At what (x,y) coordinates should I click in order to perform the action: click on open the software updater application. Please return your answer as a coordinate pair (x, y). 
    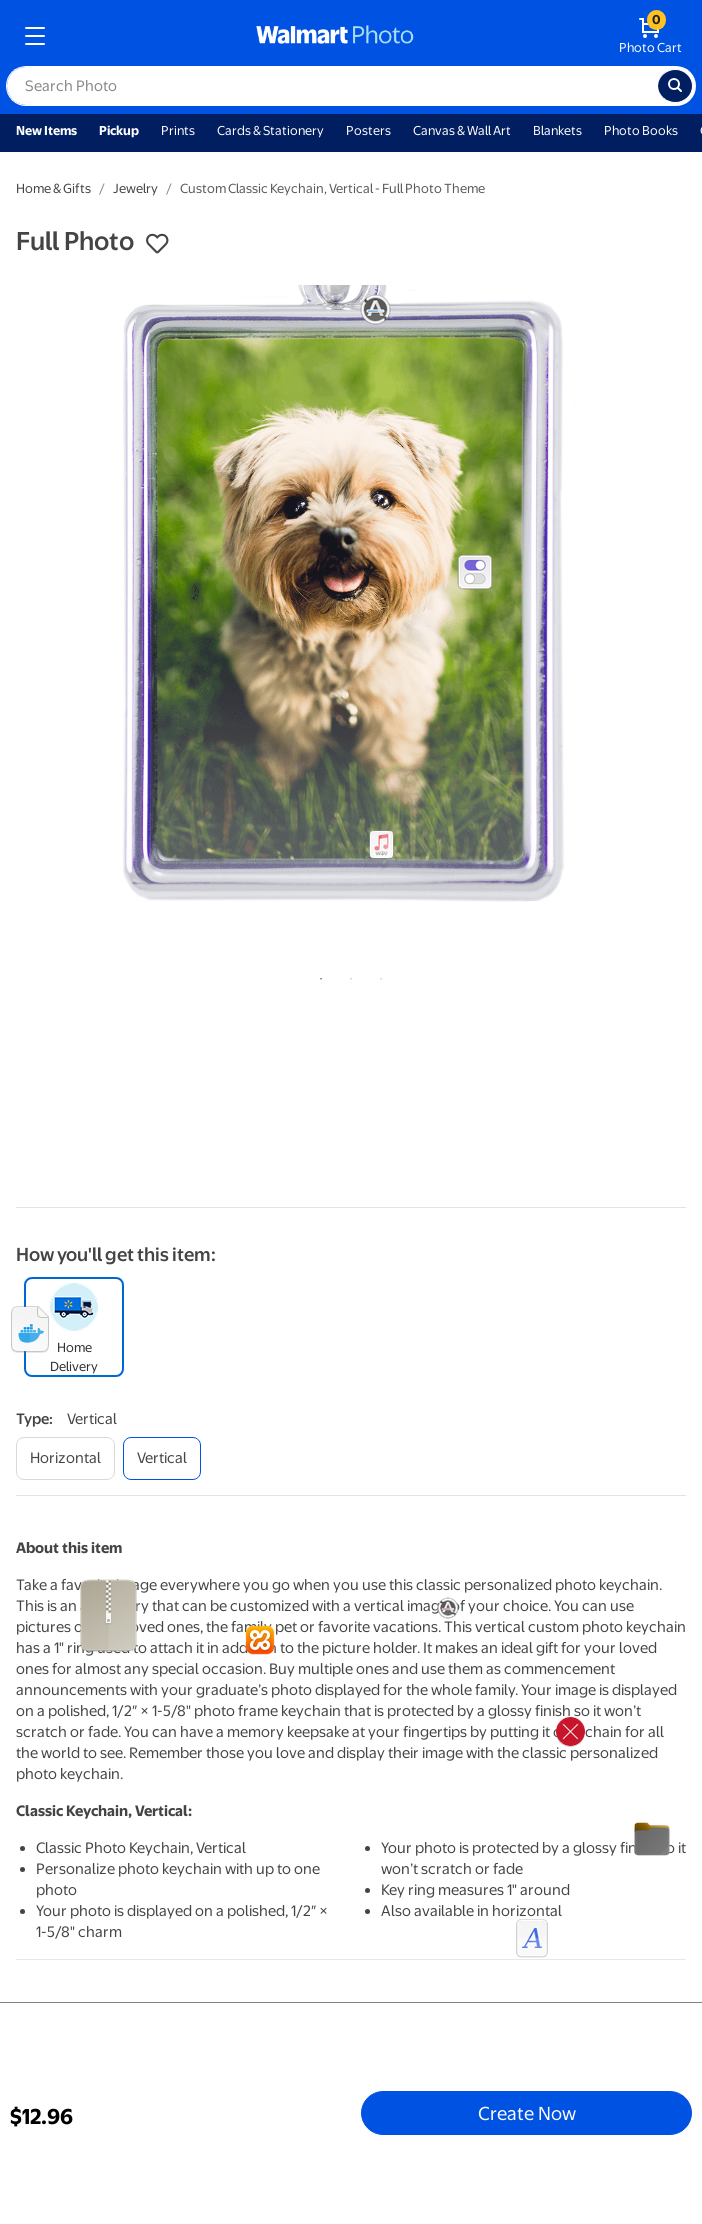
    Looking at the image, I should click on (375, 309).